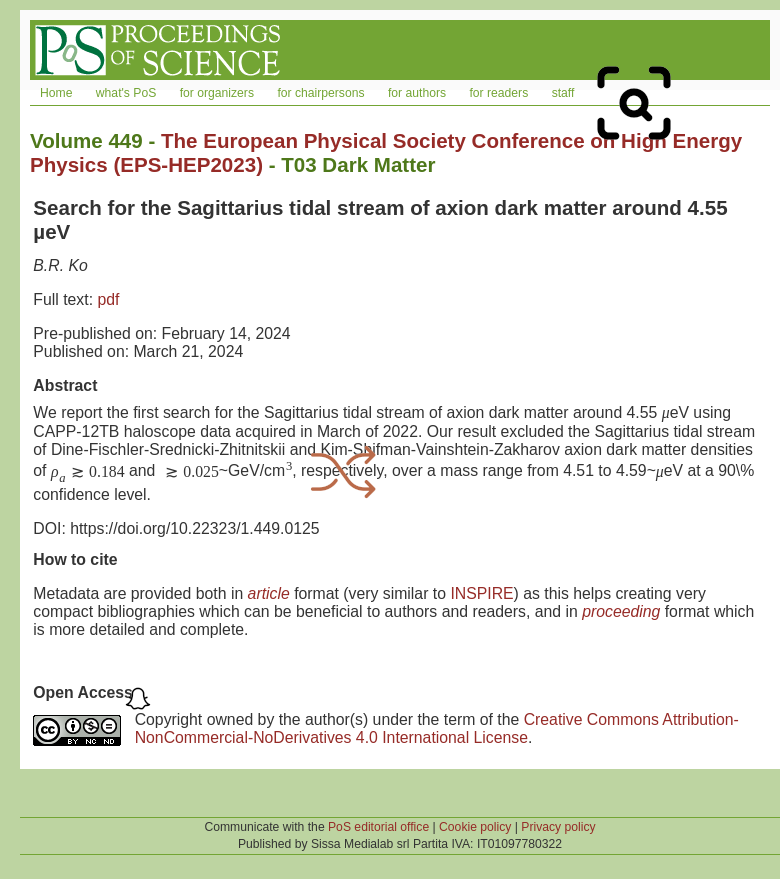 Image resolution: width=780 pixels, height=879 pixels. Describe the element at coordinates (342, 472) in the screenshot. I see `shuffle playlist or queue order` at that location.